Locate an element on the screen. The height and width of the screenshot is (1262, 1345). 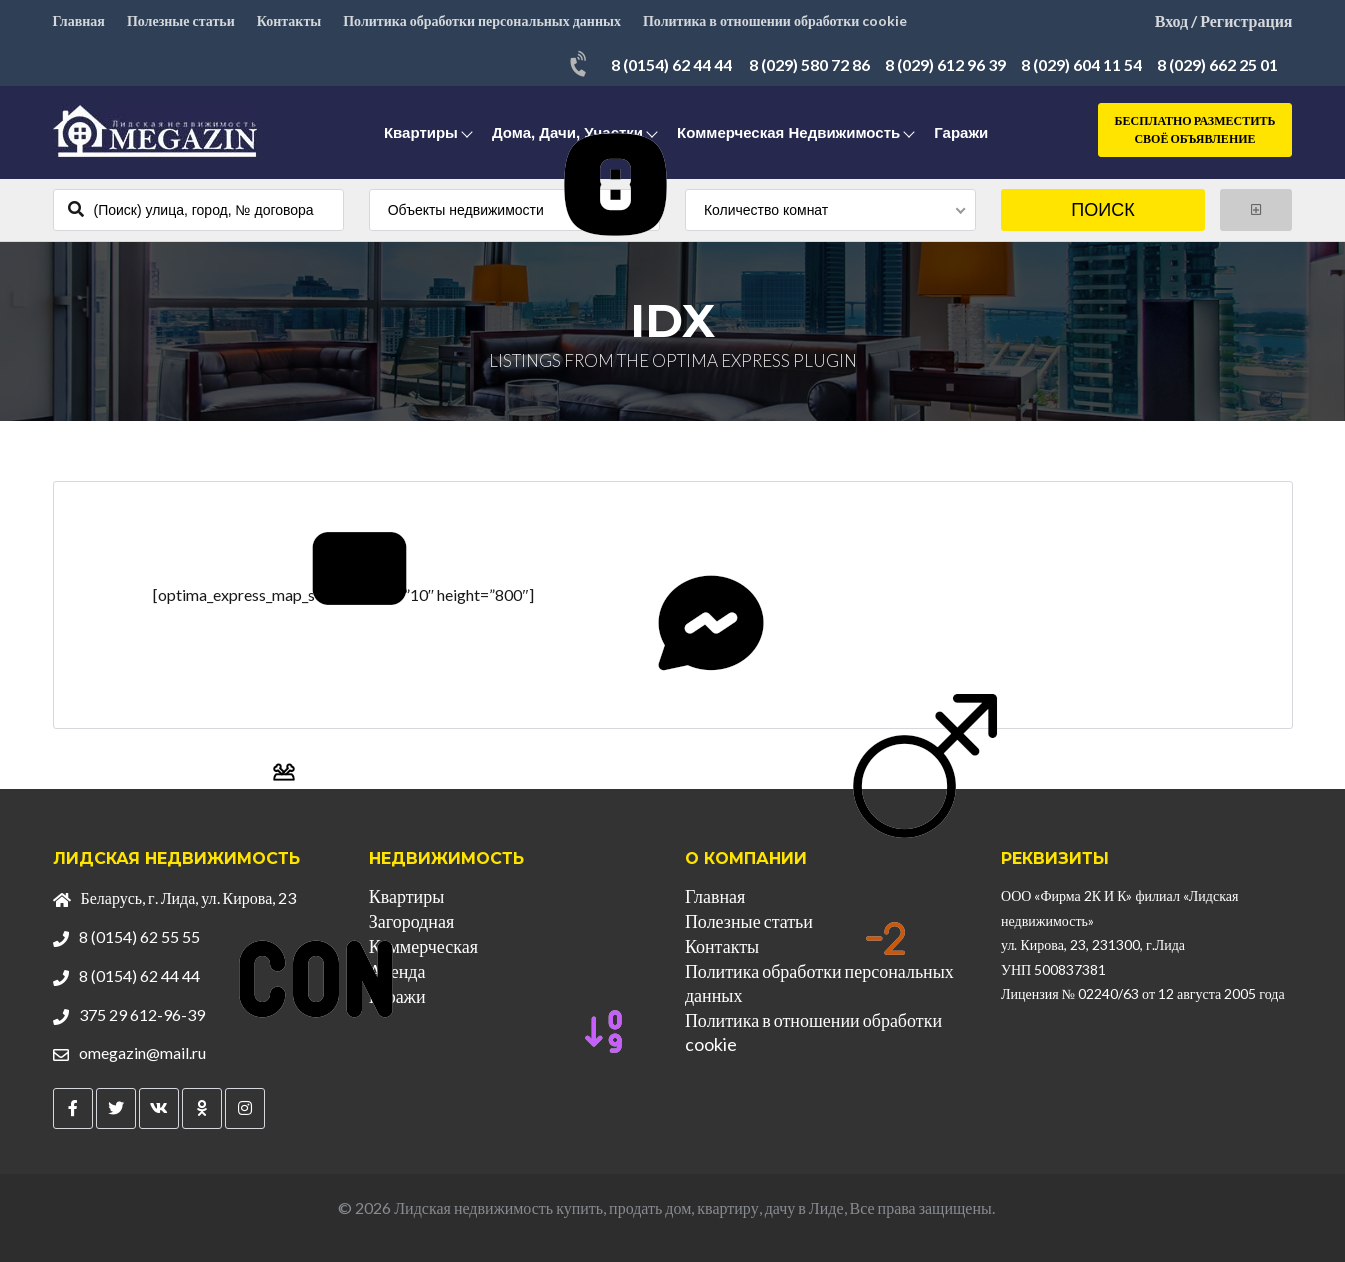
decrease exposure by 2 stops is located at coordinates (886, 938).